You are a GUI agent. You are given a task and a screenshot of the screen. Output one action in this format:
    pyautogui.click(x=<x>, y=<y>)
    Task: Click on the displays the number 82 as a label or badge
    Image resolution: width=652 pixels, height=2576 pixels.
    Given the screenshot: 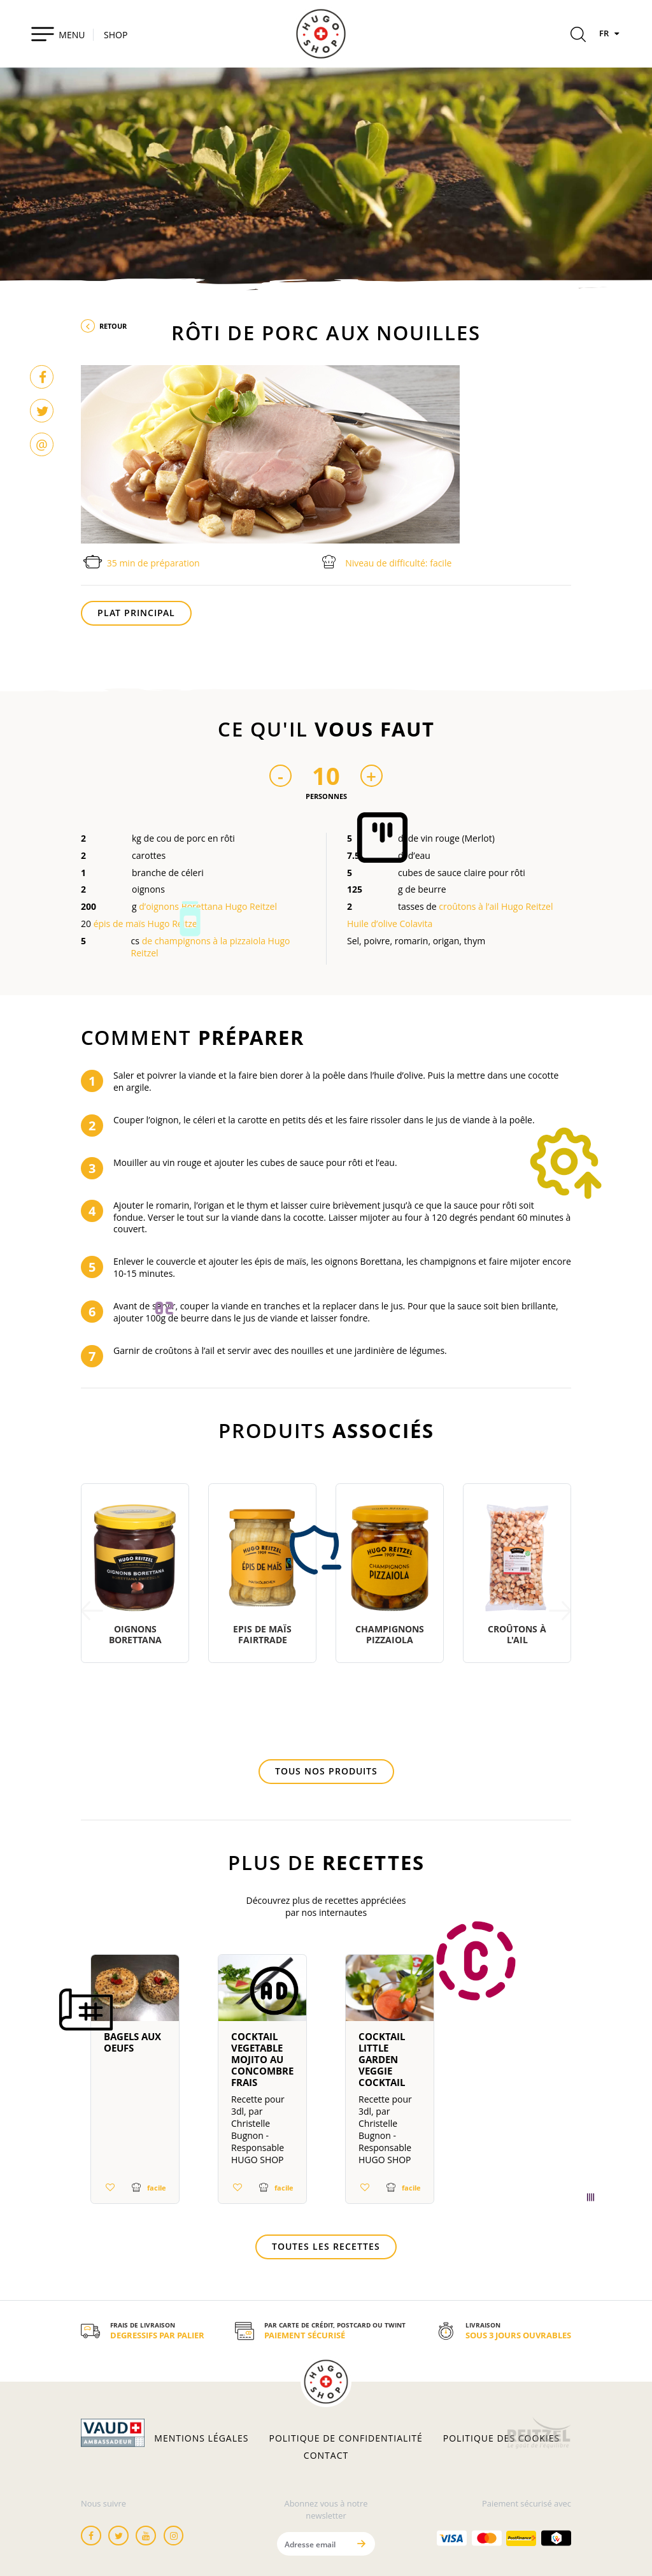 What is the action you would take?
    pyautogui.click(x=164, y=1308)
    